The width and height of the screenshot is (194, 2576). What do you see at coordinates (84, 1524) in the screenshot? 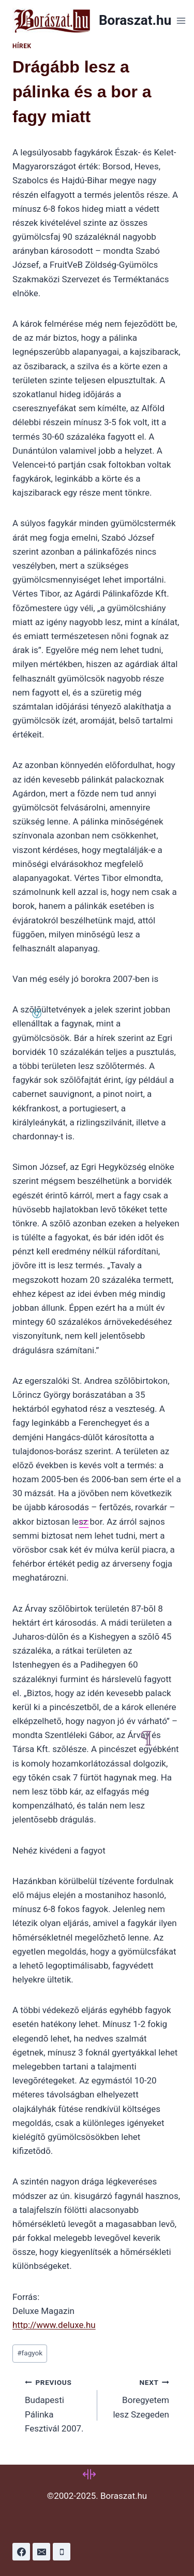
I see `increase text indent level` at bounding box center [84, 1524].